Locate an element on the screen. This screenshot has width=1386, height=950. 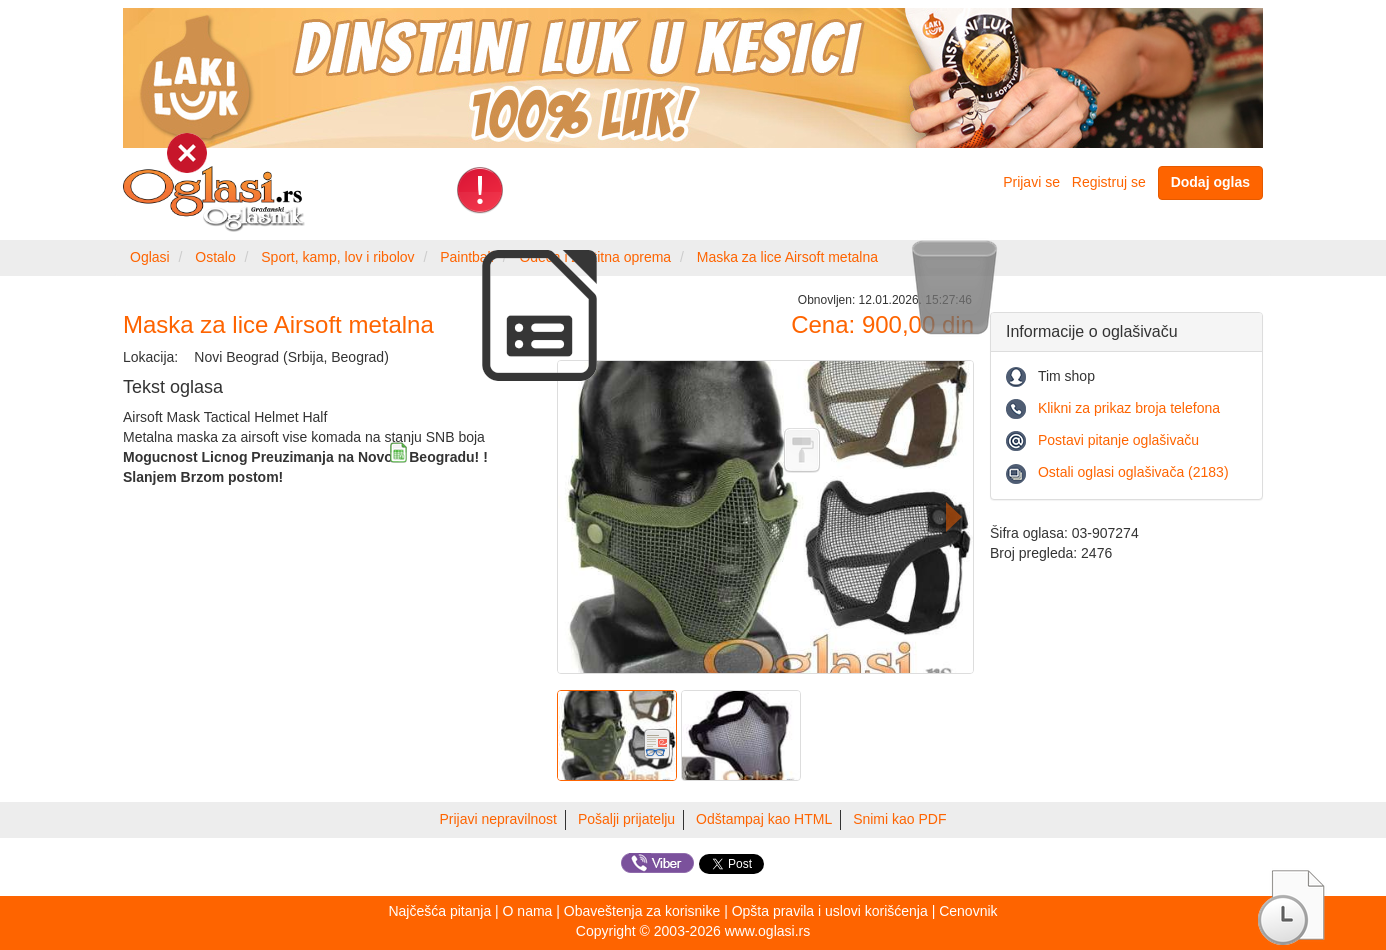
open a libreoffice calc spreadsheet file is located at coordinates (398, 452).